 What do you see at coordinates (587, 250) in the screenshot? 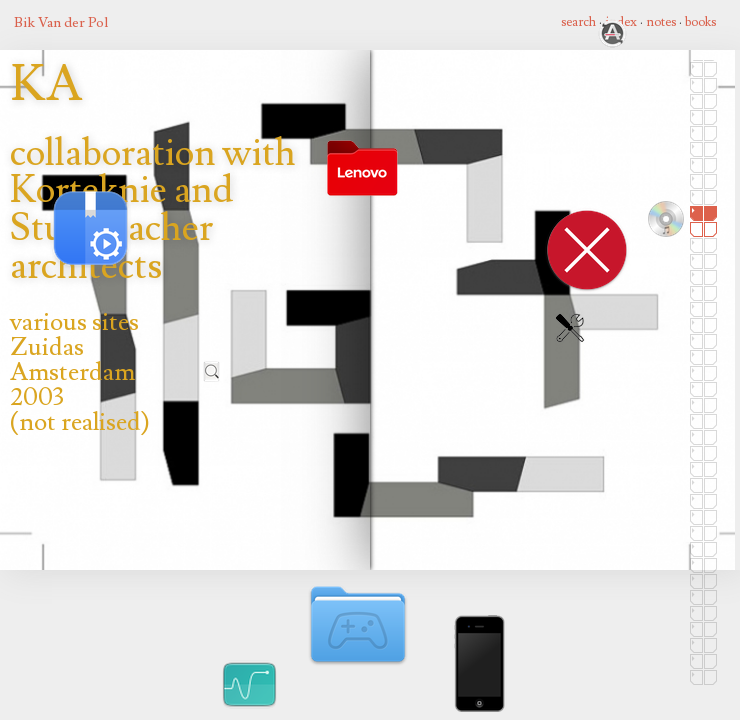
I see `indicates a file or item that cannot be read or accessed` at bounding box center [587, 250].